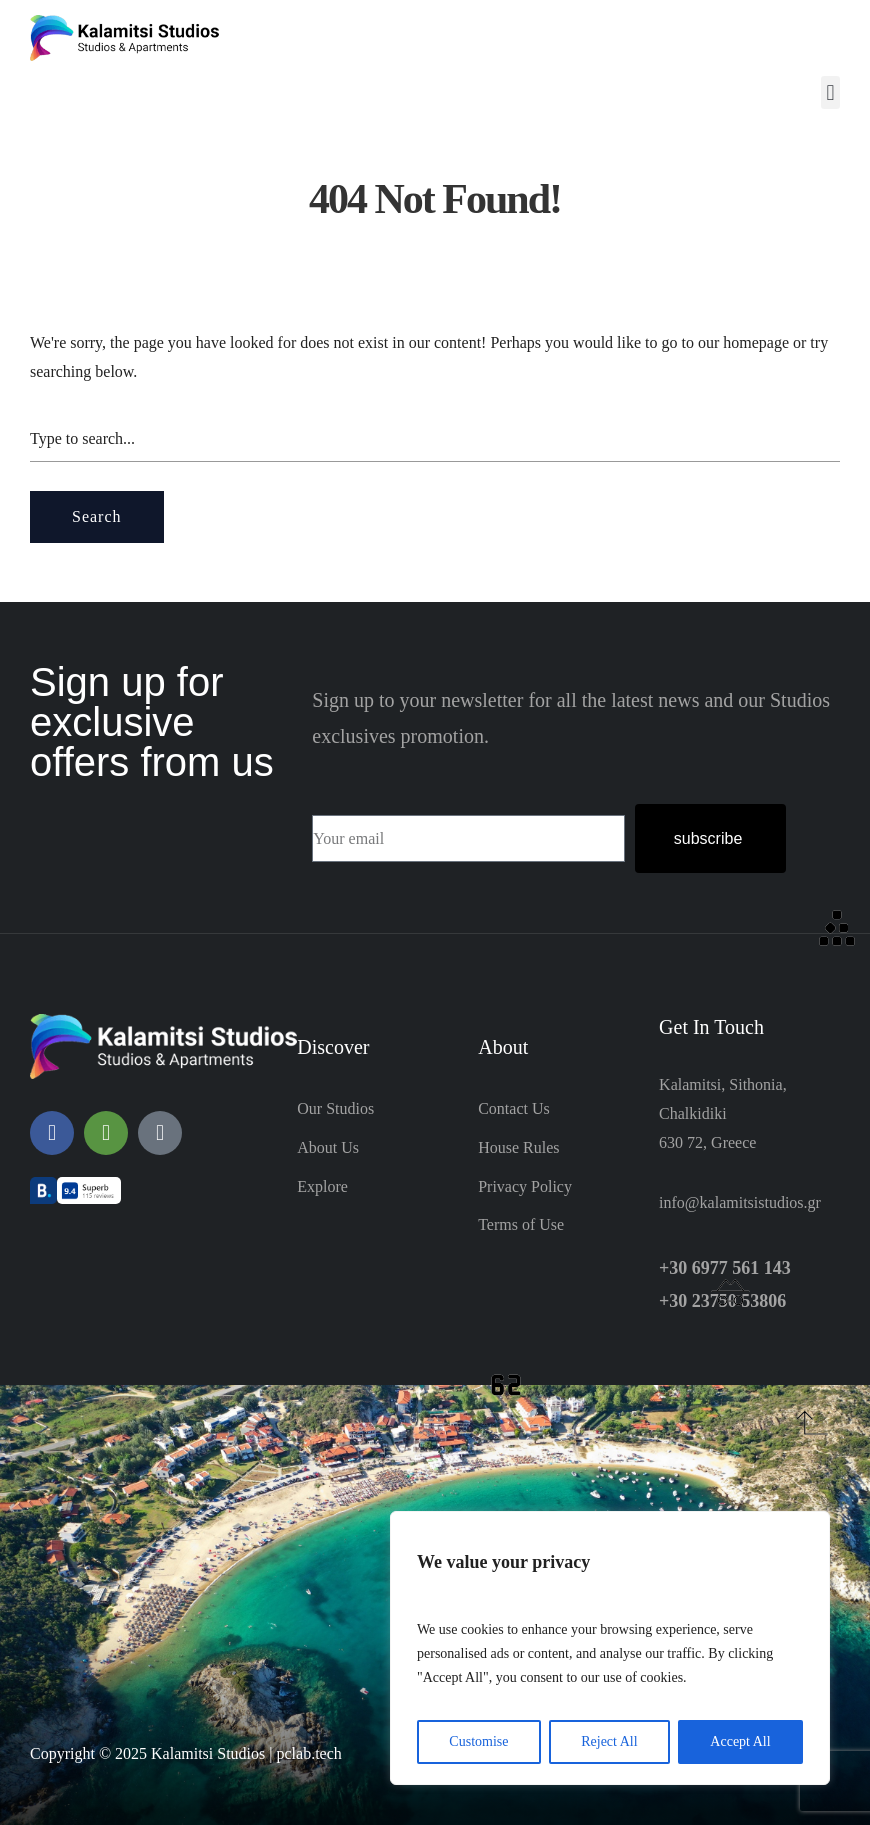 This screenshot has height=1825, width=870. I want to click on go back and return to top, so click(811, 1424).